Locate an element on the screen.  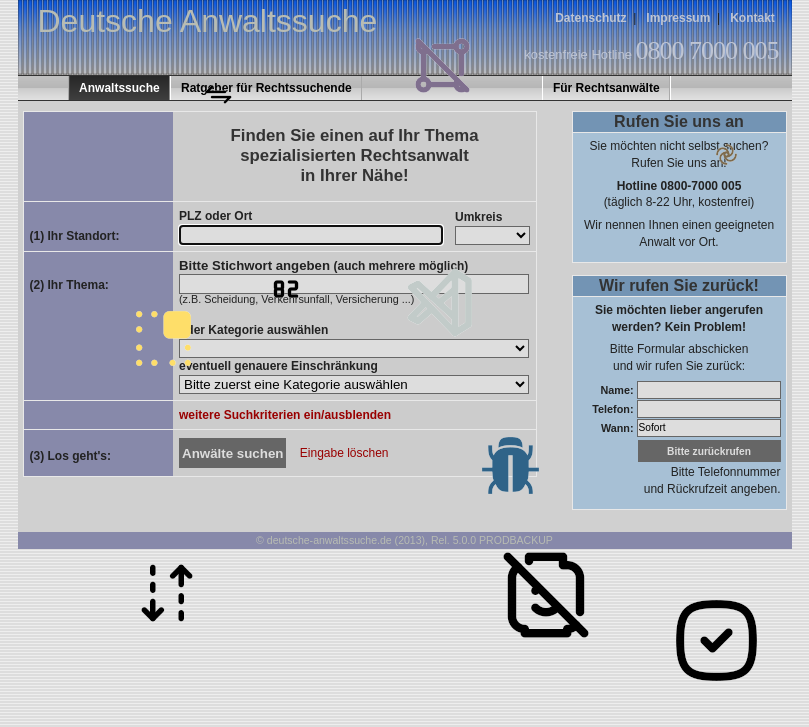
loading or processing content is located at coordinates (726, 154).